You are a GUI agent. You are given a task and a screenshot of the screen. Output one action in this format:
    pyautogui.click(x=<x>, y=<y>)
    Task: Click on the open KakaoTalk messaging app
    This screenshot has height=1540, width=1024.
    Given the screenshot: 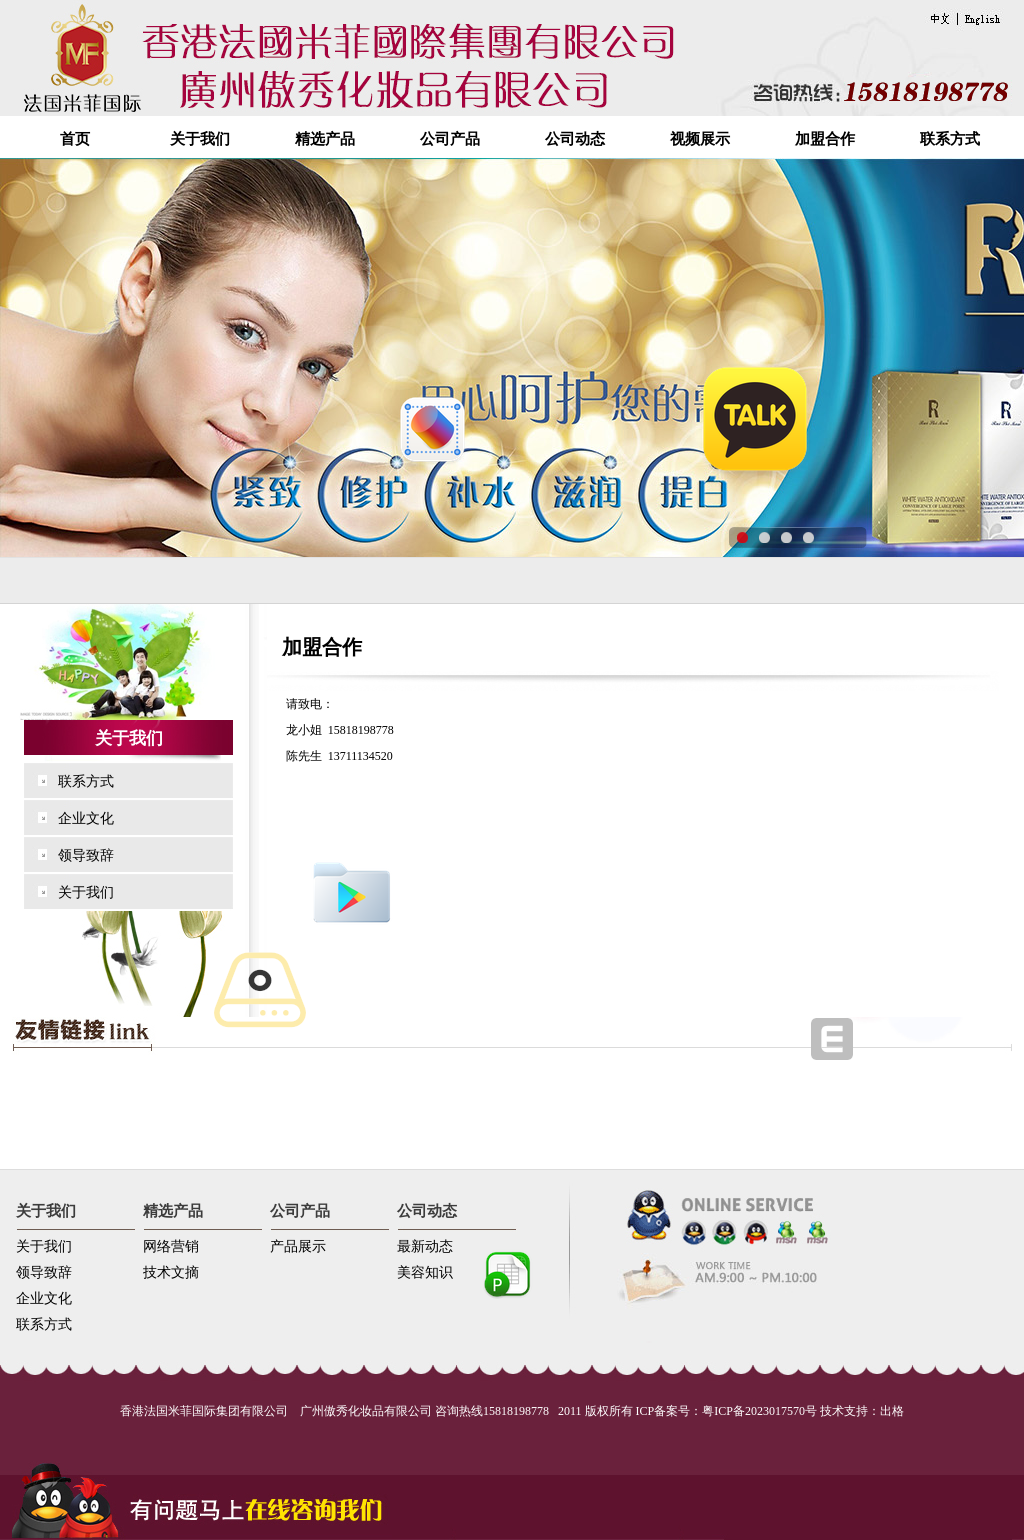 What is the action you would take?
    pyautogui.click(x=755, y=419)
    